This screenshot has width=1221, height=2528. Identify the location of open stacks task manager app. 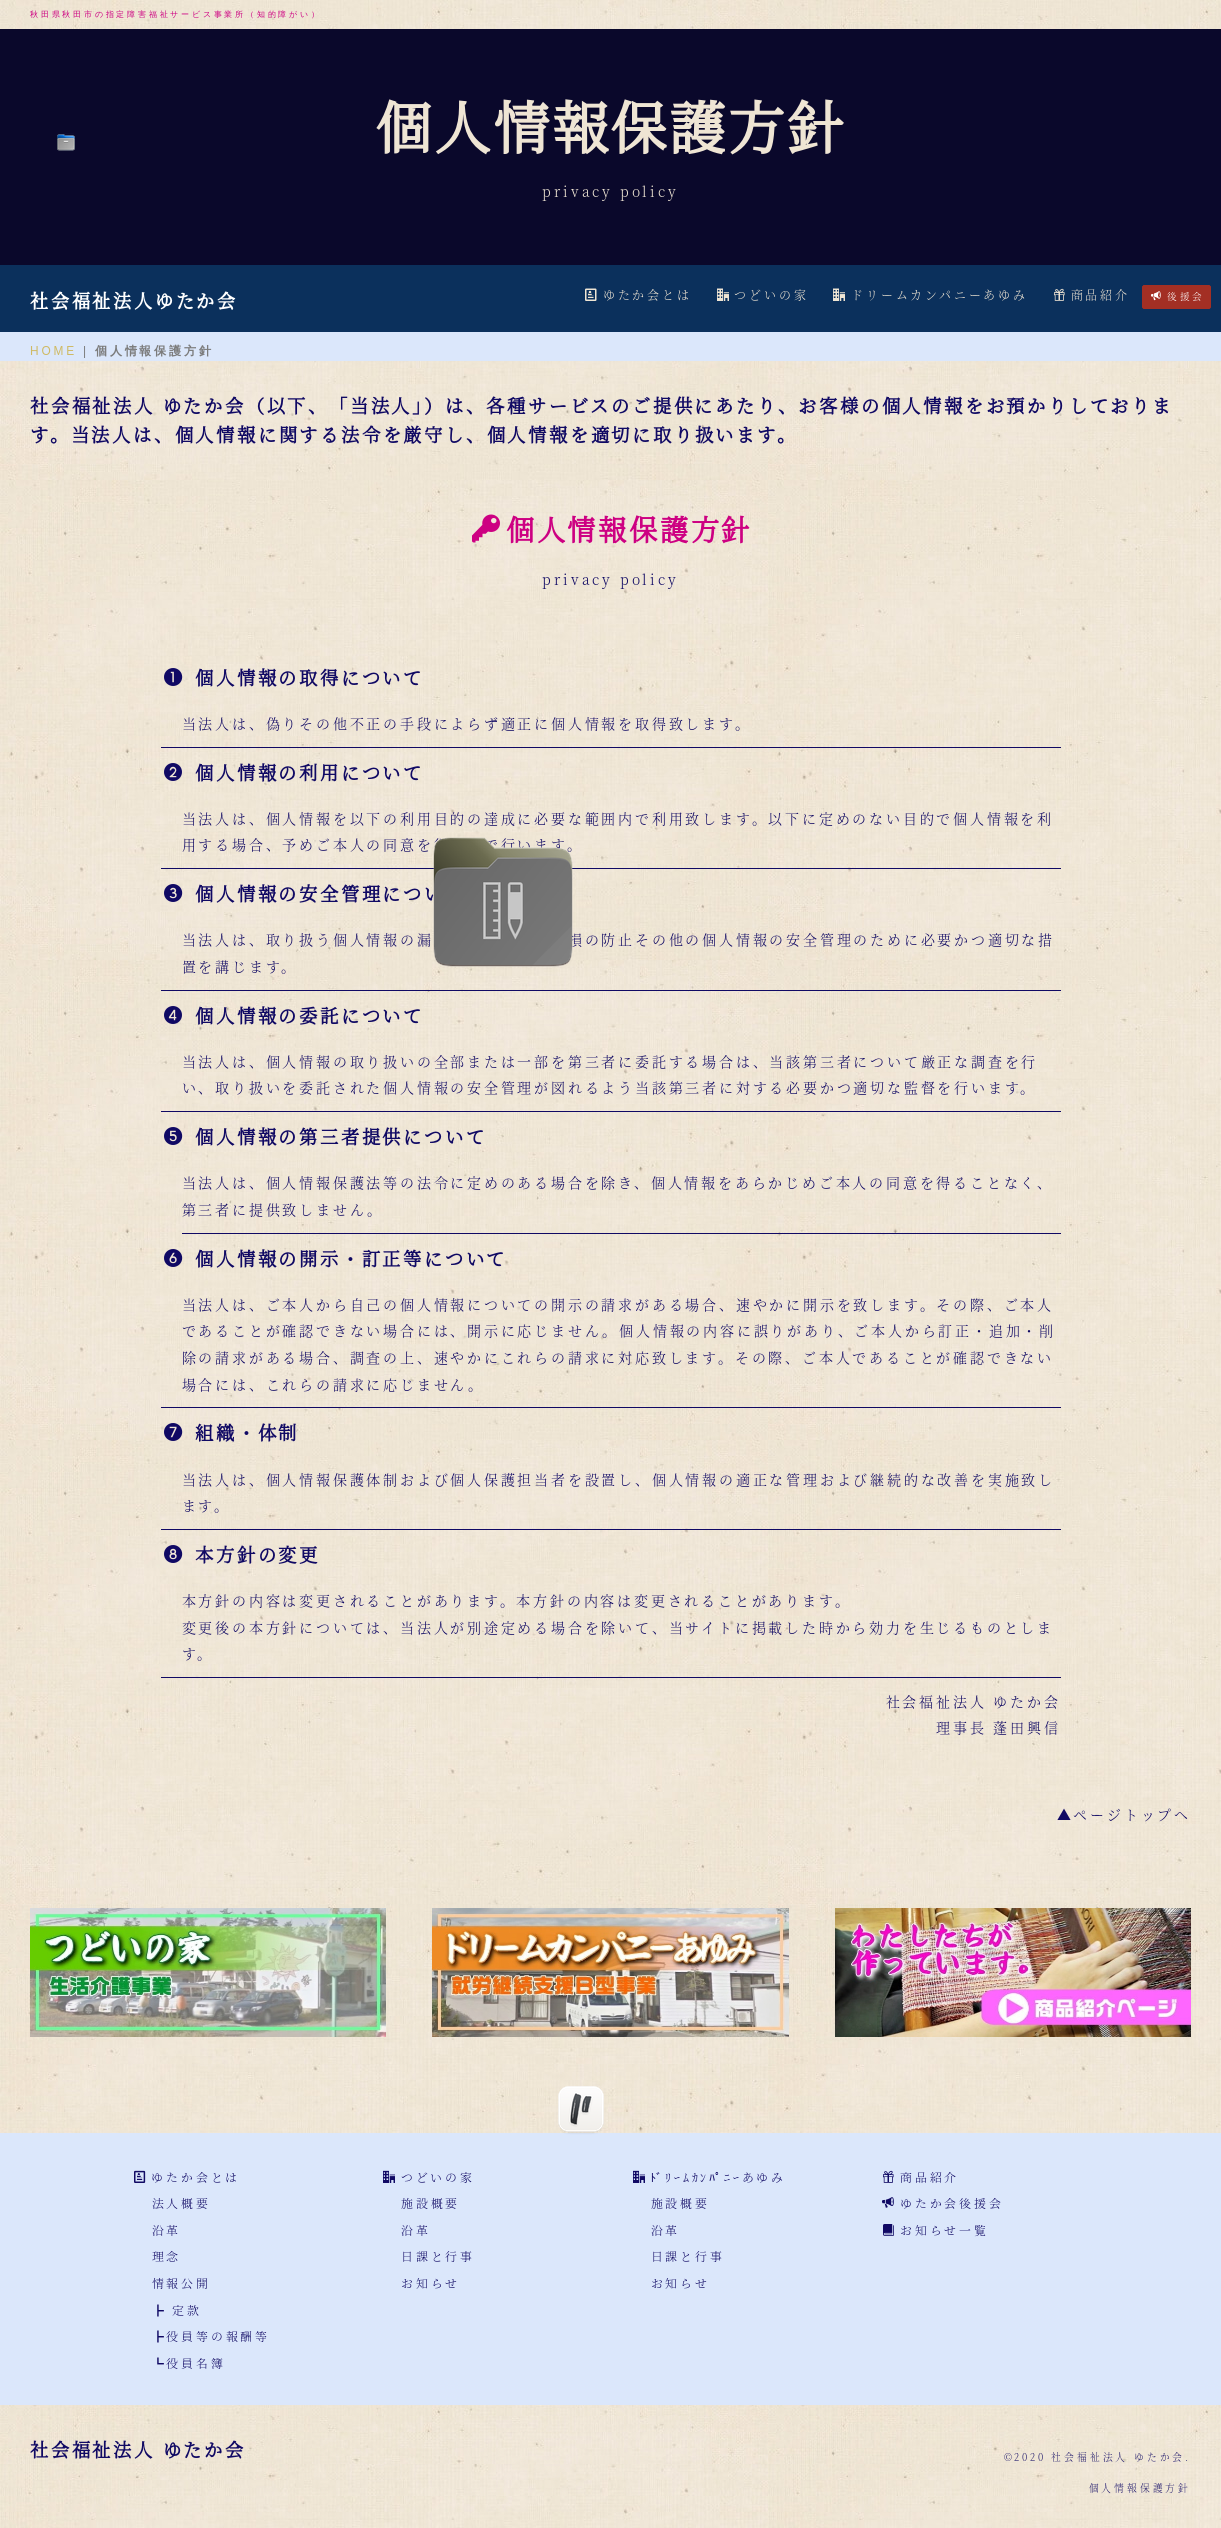
(581, 2109).